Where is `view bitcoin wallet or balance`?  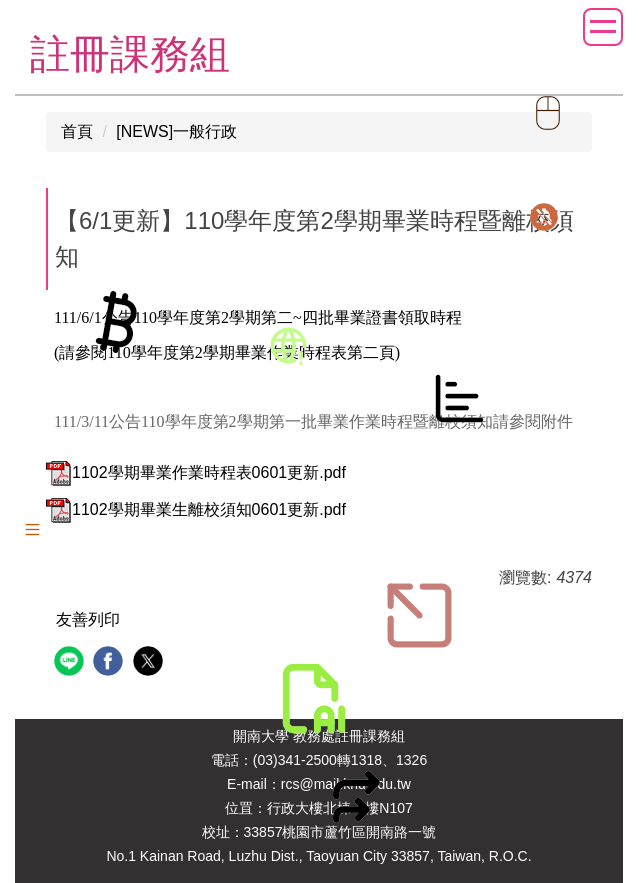
view bitcoin wallet or balance is located at coordinates (117, 322).